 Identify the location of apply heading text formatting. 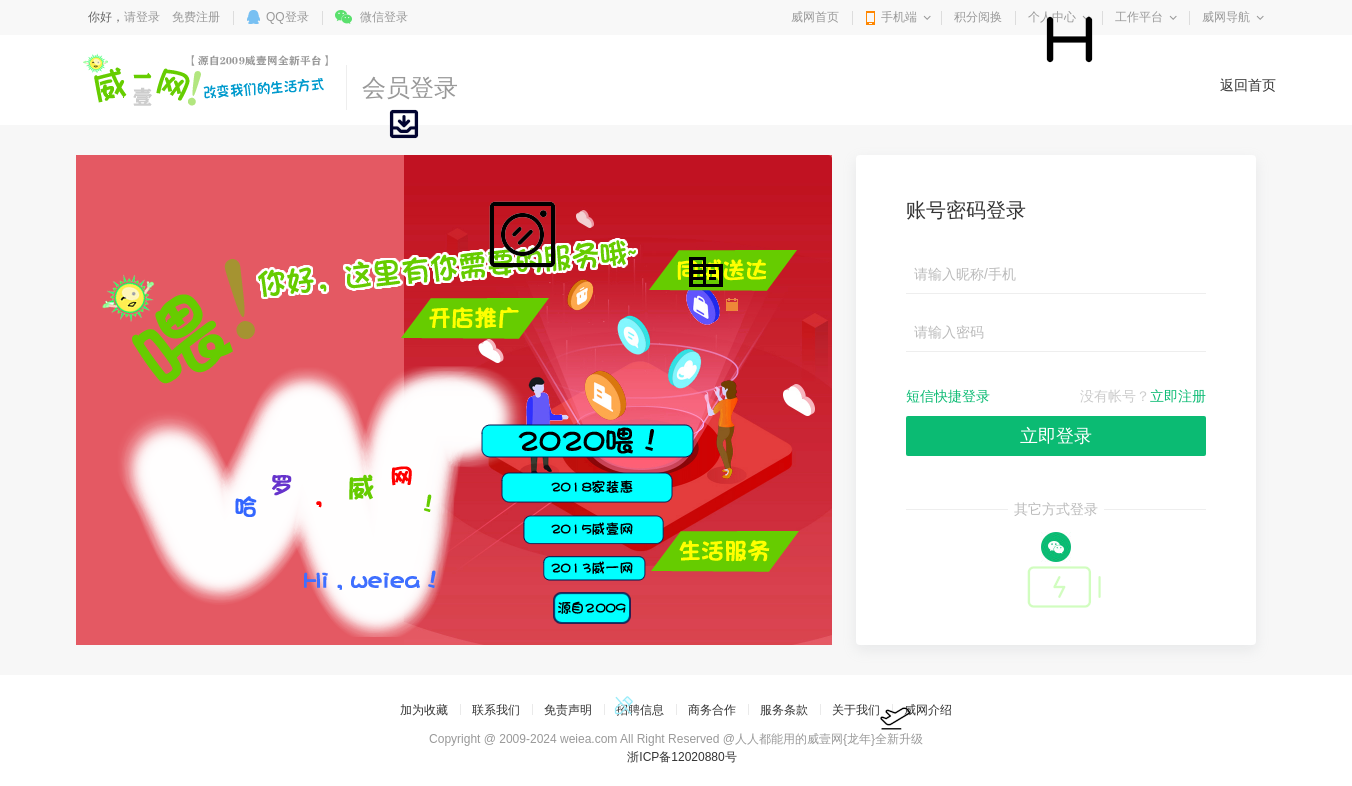
(1069, 39).